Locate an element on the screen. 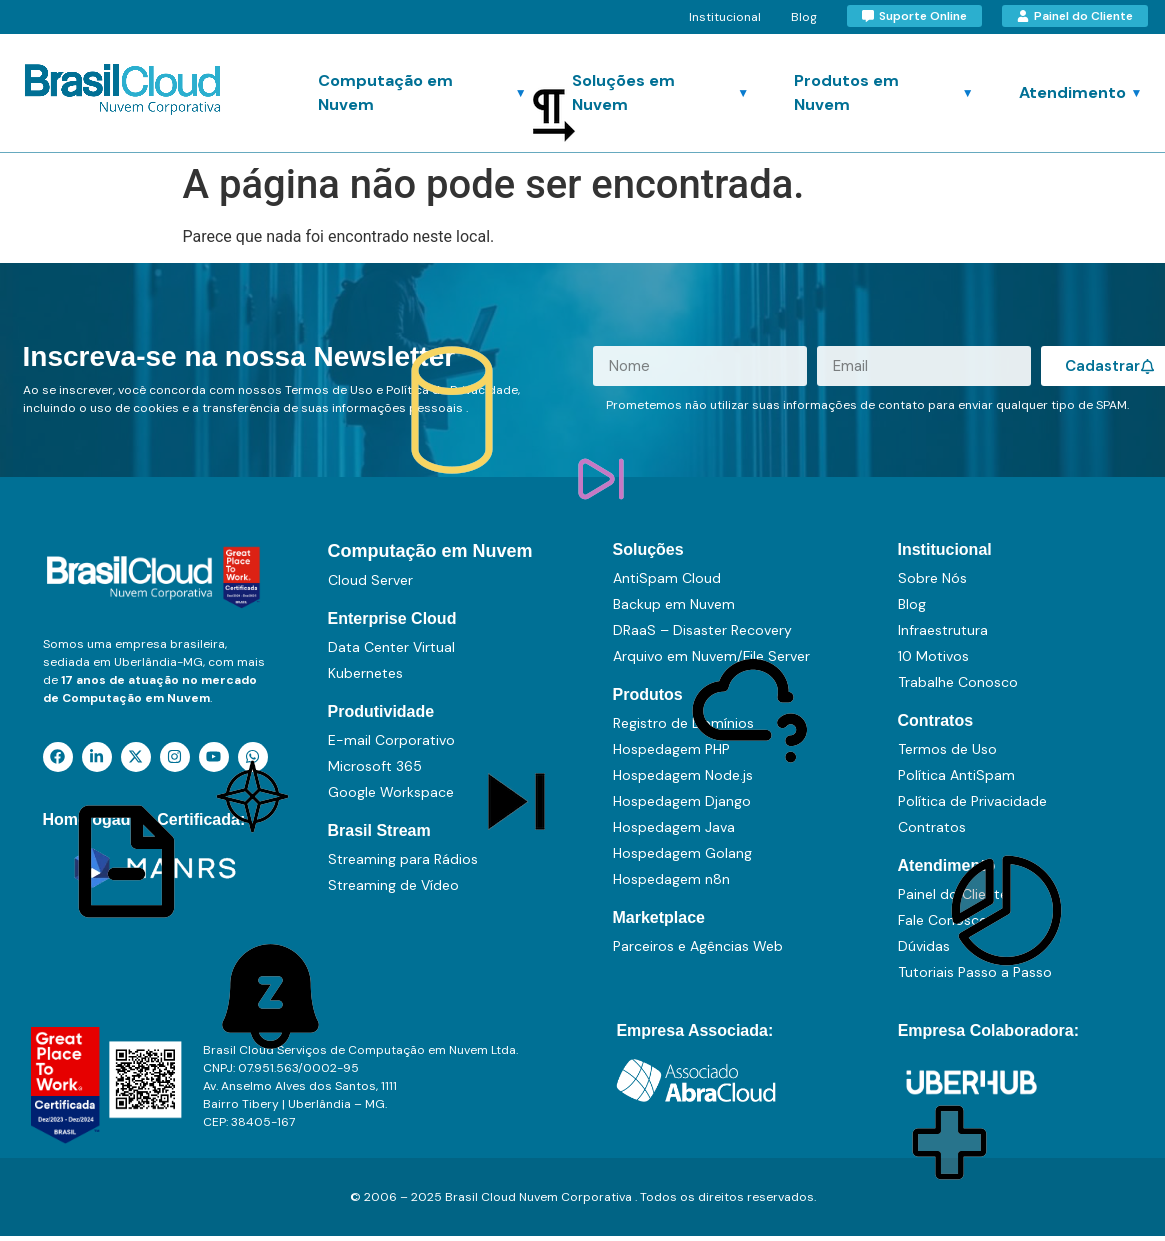 The image size is (1165, 1241). access health or medical information is located at coordinates (949, 1142).